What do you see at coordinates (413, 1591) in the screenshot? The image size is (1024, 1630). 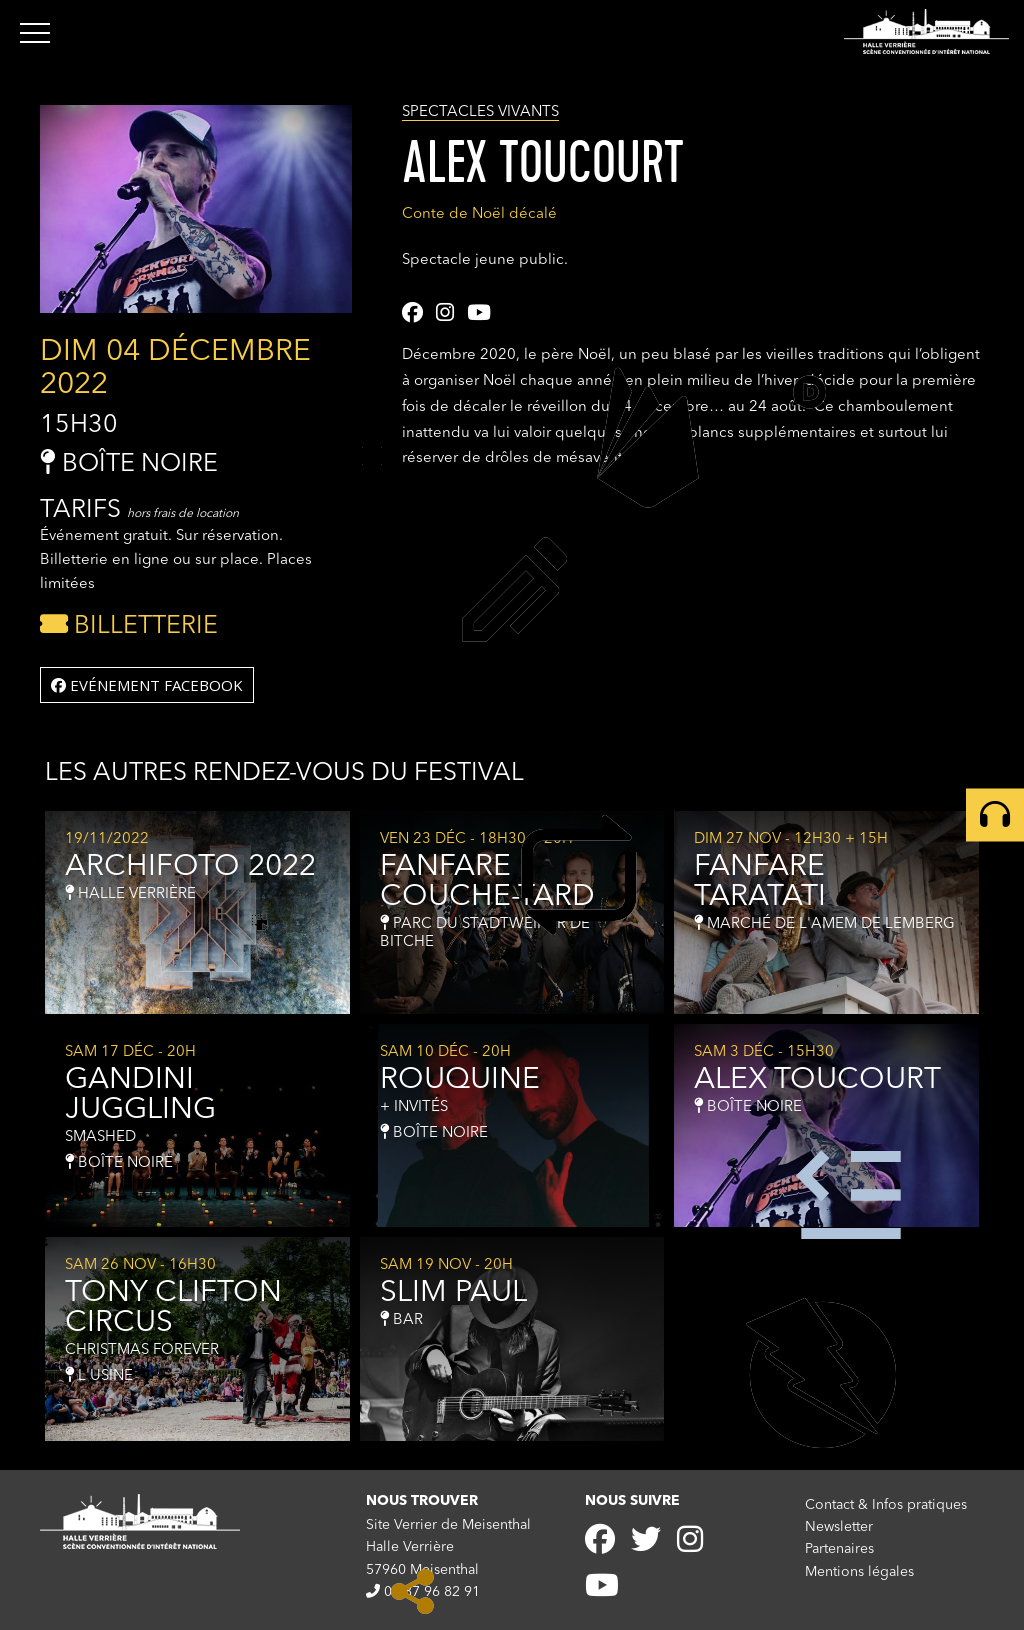 I see `share content with others` at bounding box center [413, 1591].